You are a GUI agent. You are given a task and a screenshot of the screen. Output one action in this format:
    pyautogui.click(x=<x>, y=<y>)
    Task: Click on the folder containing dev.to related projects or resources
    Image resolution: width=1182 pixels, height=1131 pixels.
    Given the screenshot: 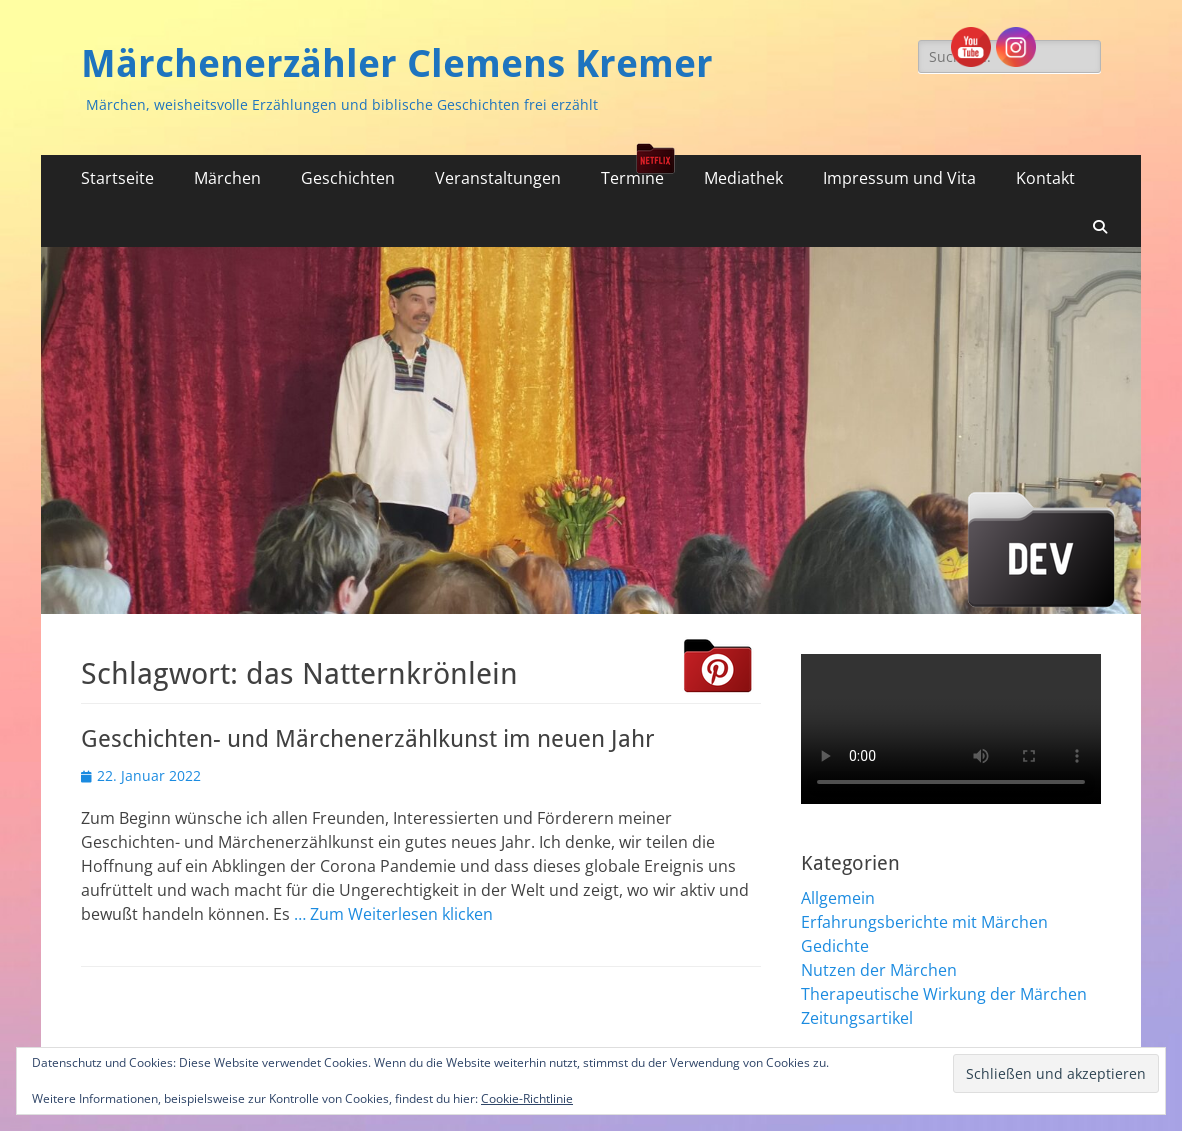 What is the action you would take?
    pyautogui.click(x=1040, y=553)
    